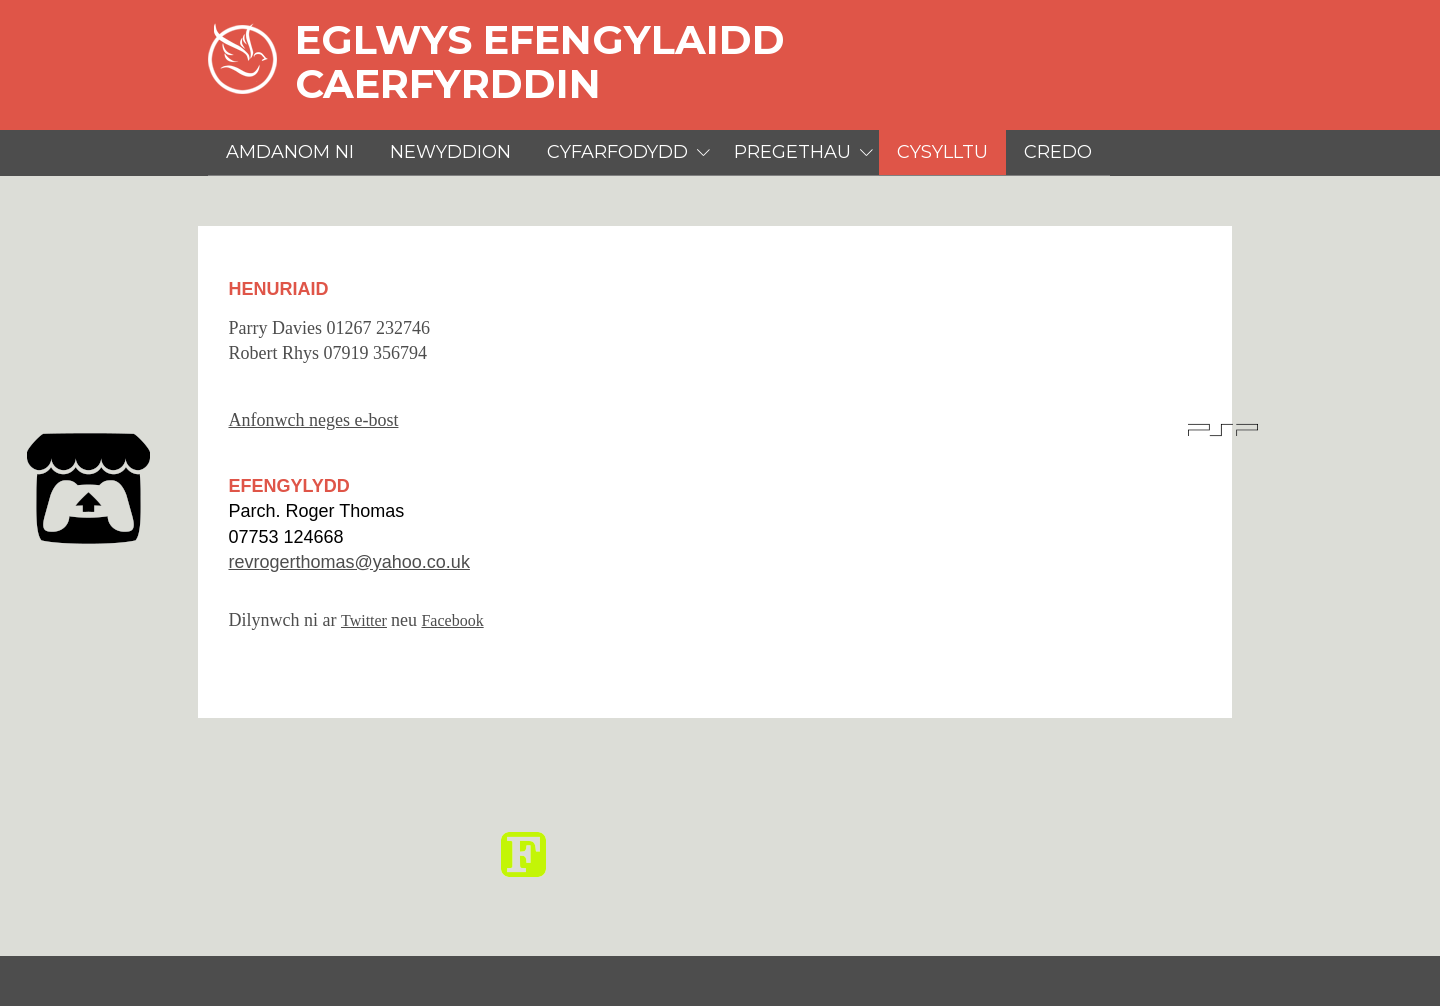  What do you see at coordinates (523, 854) in the screenshot?
I see `fortran programming language logo` at bounding box center [523, 854].